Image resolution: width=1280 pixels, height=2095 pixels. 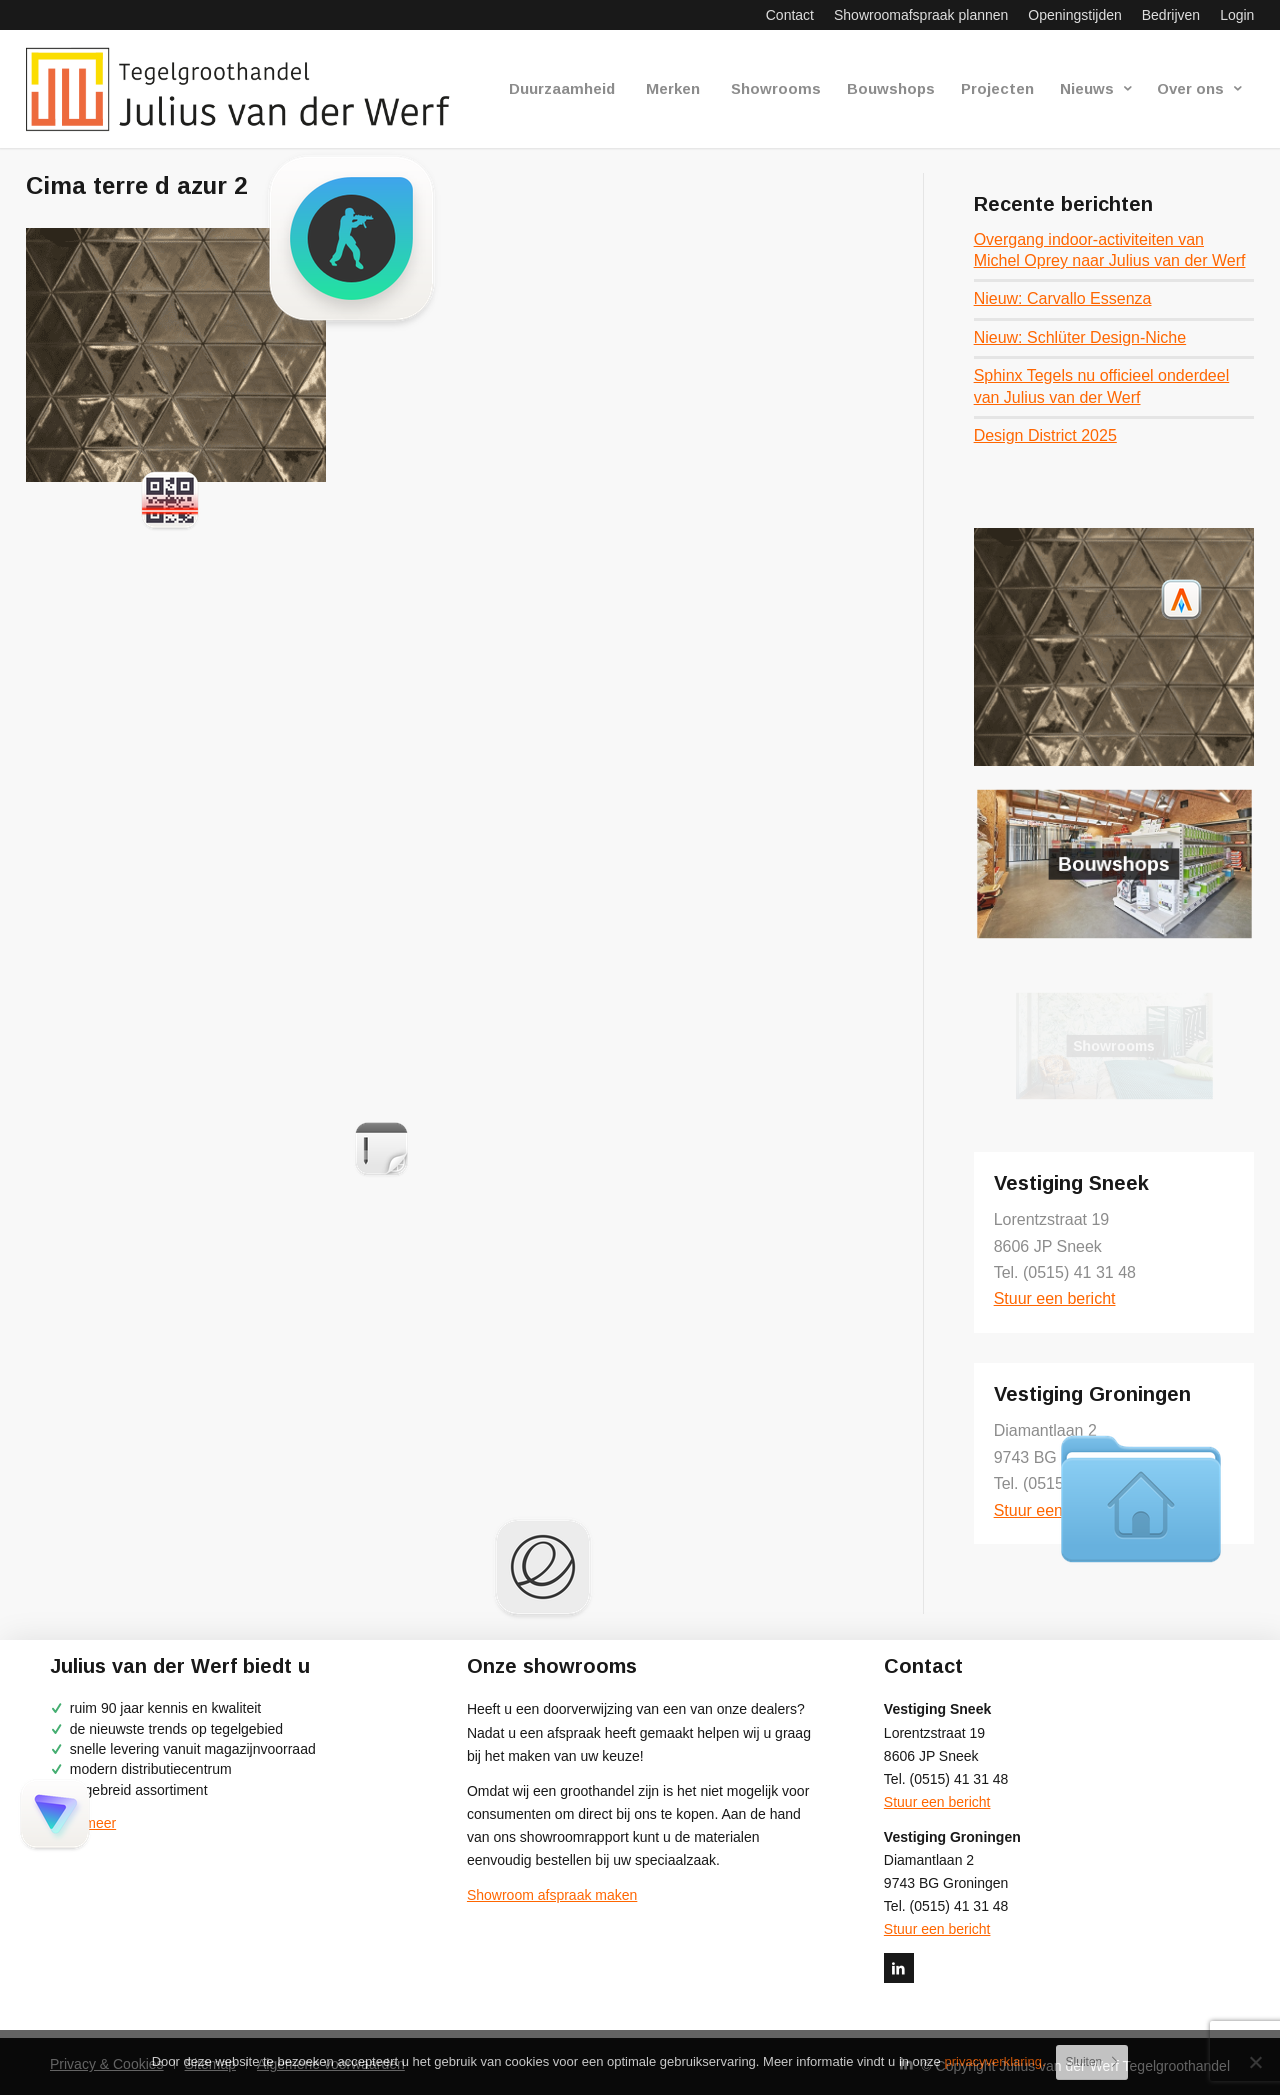 I want to click on open css editing application, so click(x=351, y=238).